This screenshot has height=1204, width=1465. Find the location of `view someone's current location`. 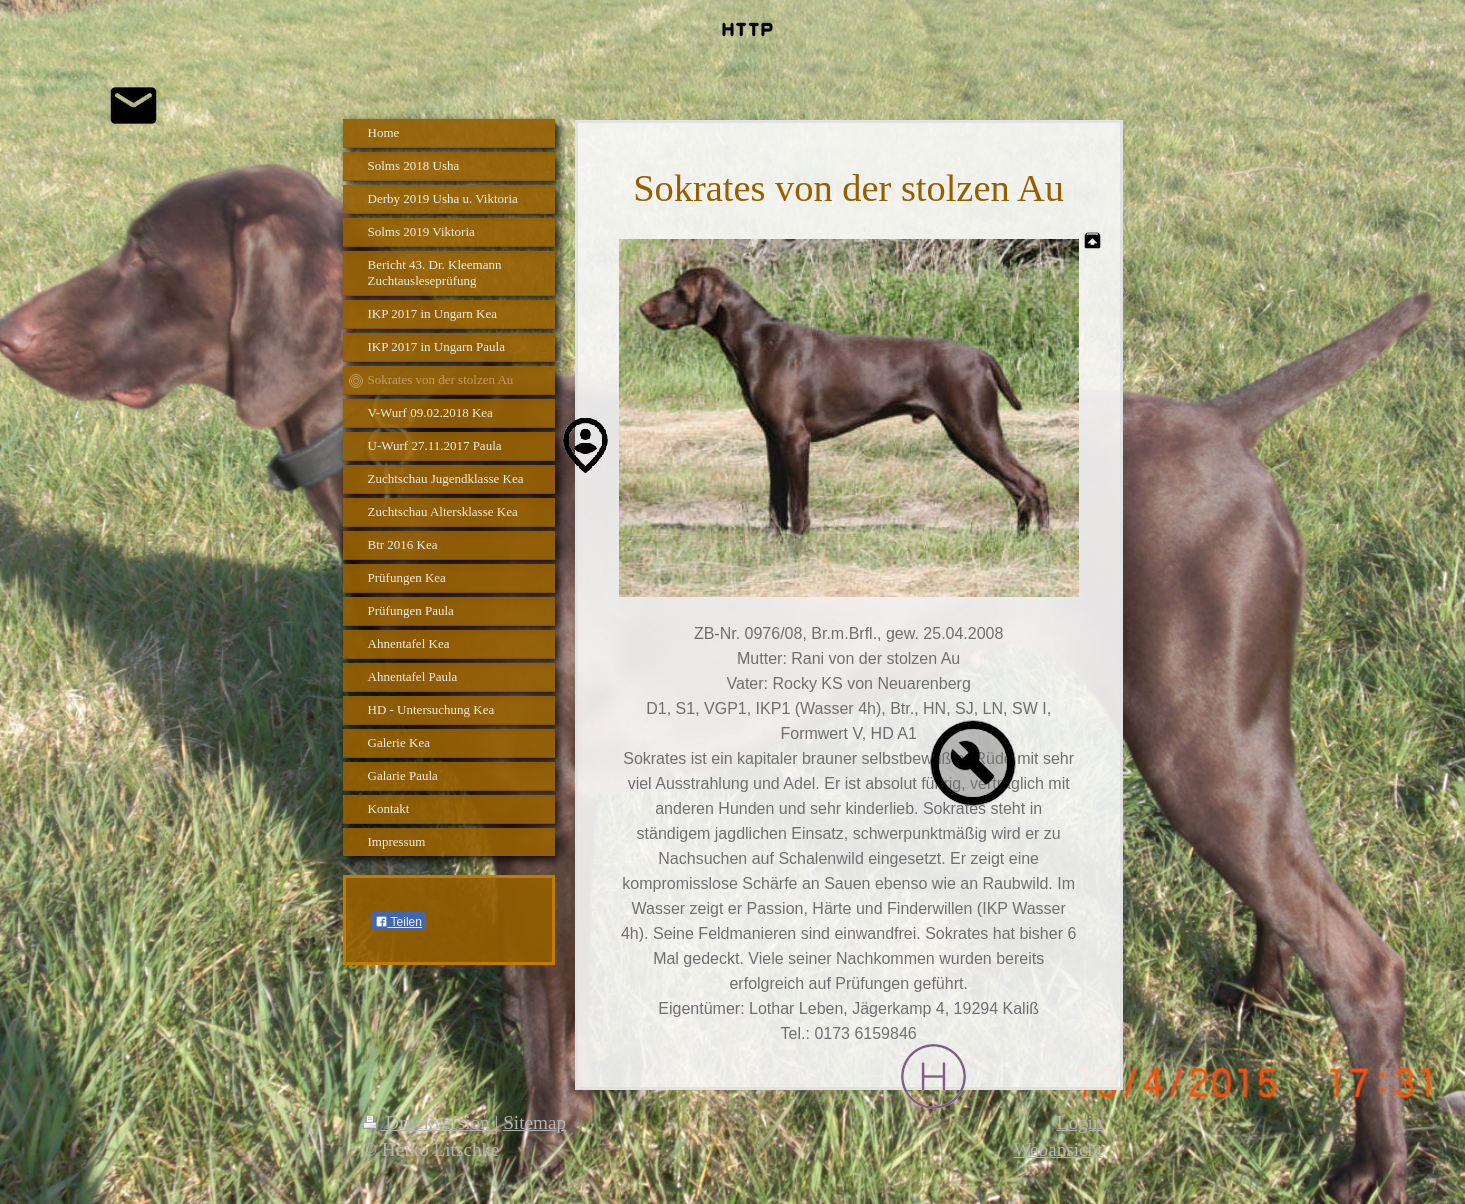

view someone's current location is located at coordinates (585, 445).